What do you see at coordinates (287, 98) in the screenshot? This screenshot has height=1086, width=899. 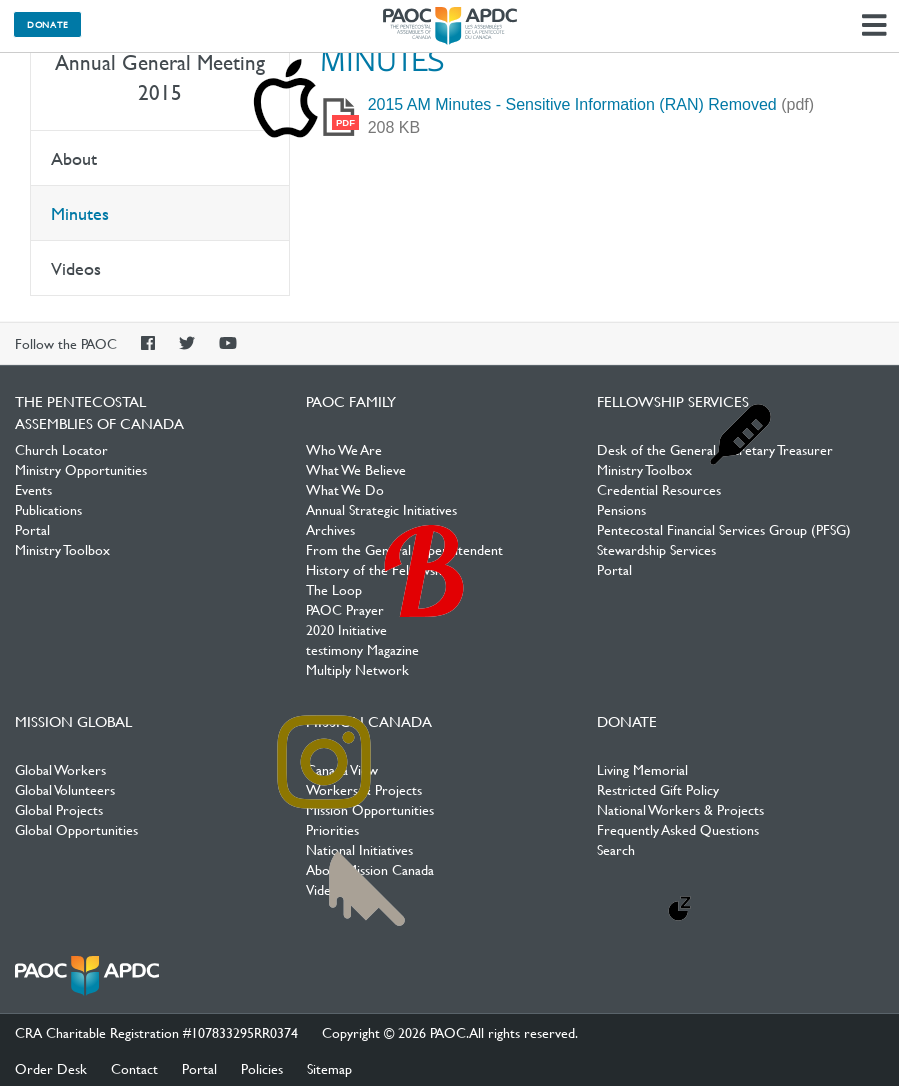 I see `apple company logo` at bounding box center [287, 98].